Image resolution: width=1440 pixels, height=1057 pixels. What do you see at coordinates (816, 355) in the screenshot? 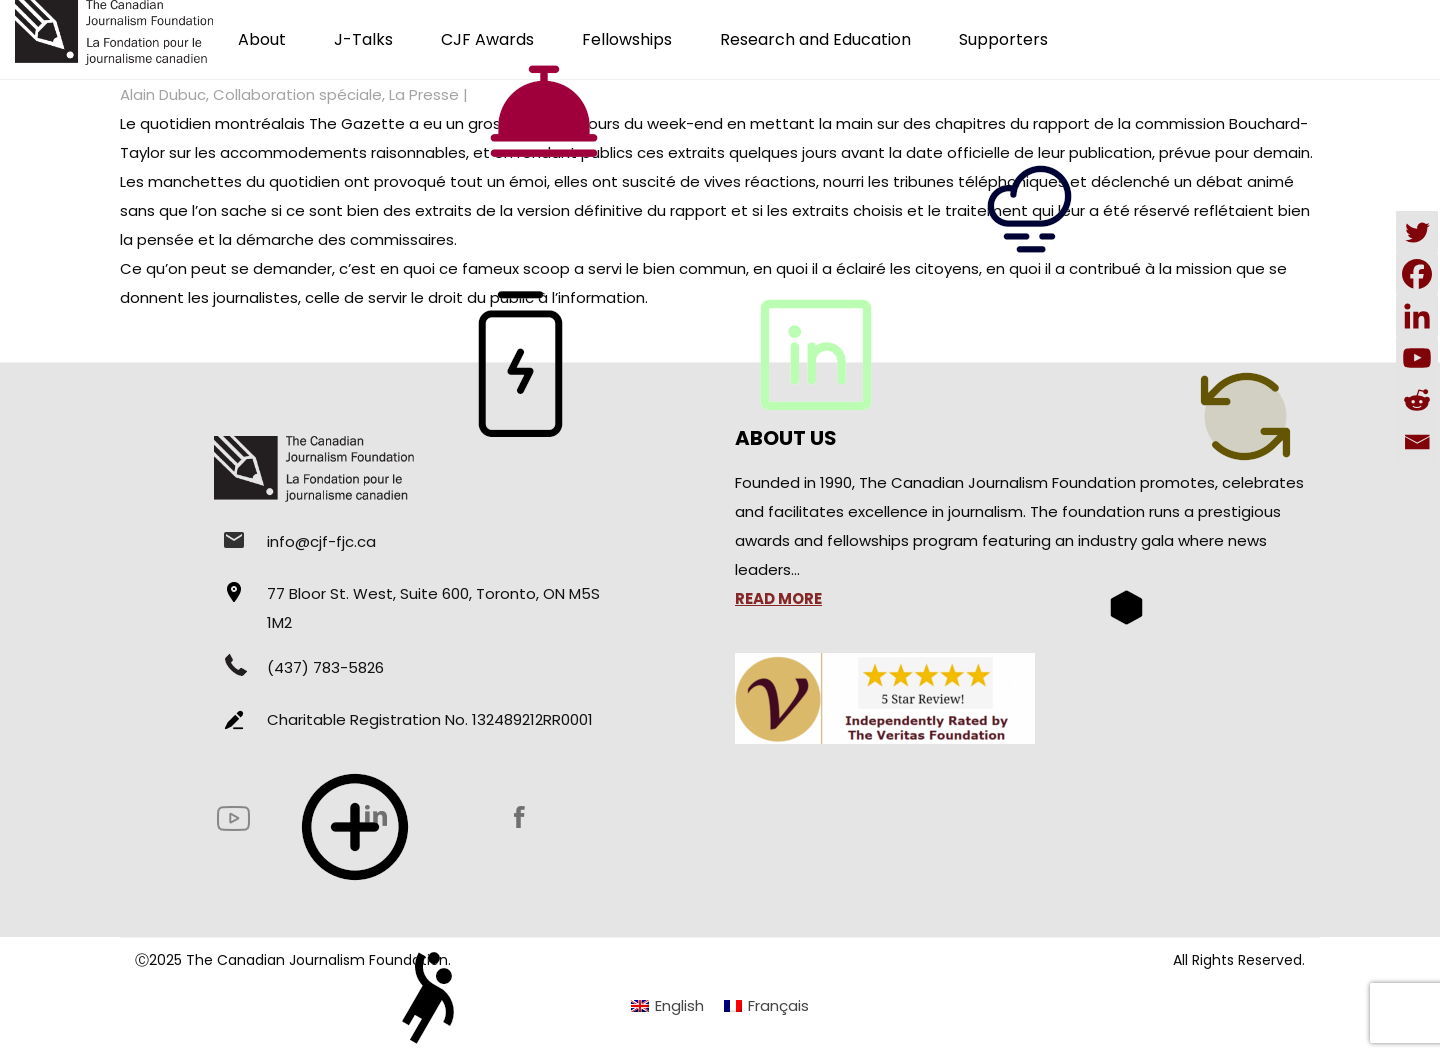
I see `open LinkedIn profile or page` at bounding box center [816, 355].